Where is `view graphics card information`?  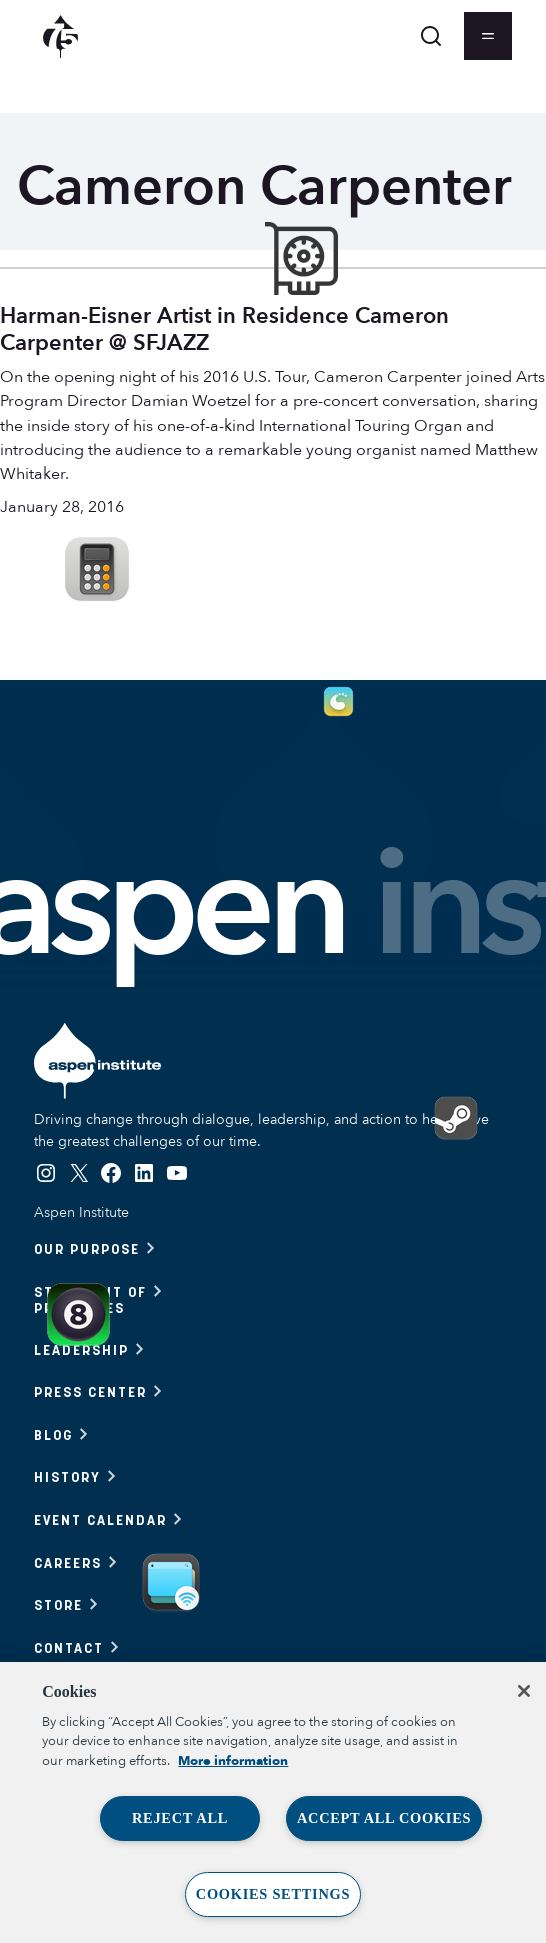
view graphics card information is located at coordinates (301, 258).